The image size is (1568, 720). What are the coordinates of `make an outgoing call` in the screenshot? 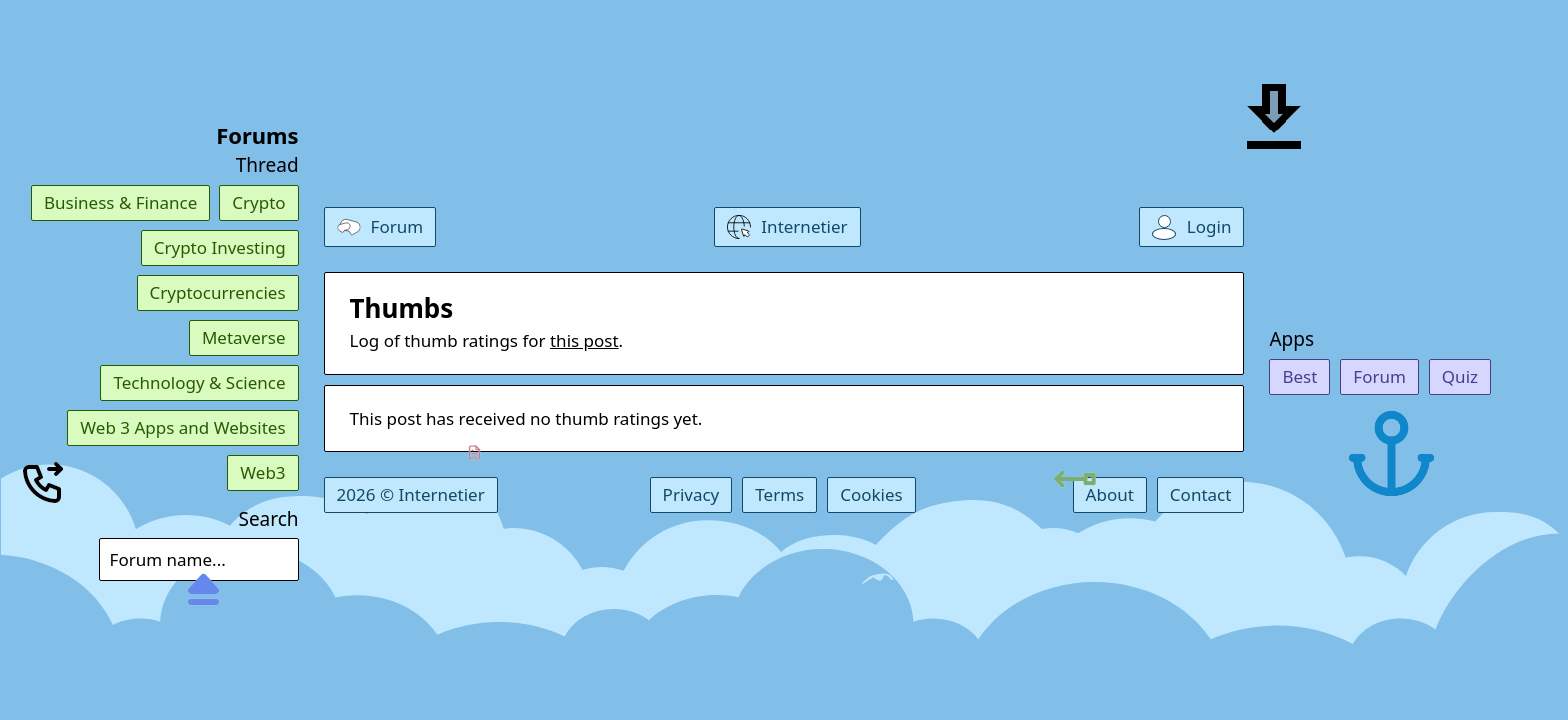 It's located at (43, 483).